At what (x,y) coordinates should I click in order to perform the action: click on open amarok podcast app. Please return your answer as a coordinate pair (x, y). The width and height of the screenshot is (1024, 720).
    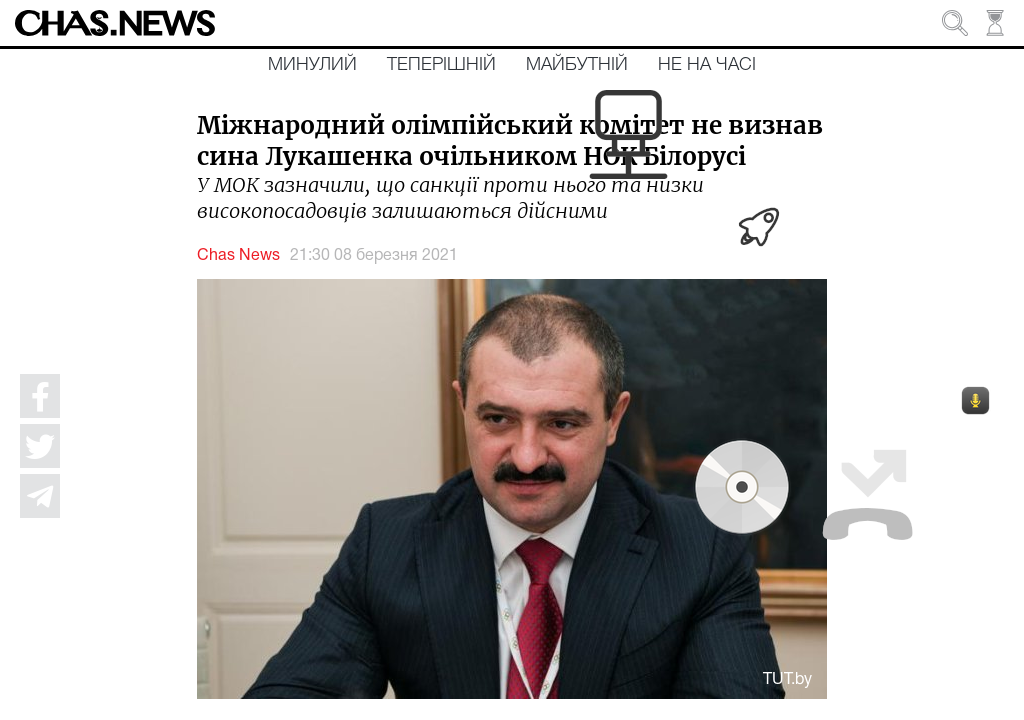
    Looking at the image, I should click on (975, 400).